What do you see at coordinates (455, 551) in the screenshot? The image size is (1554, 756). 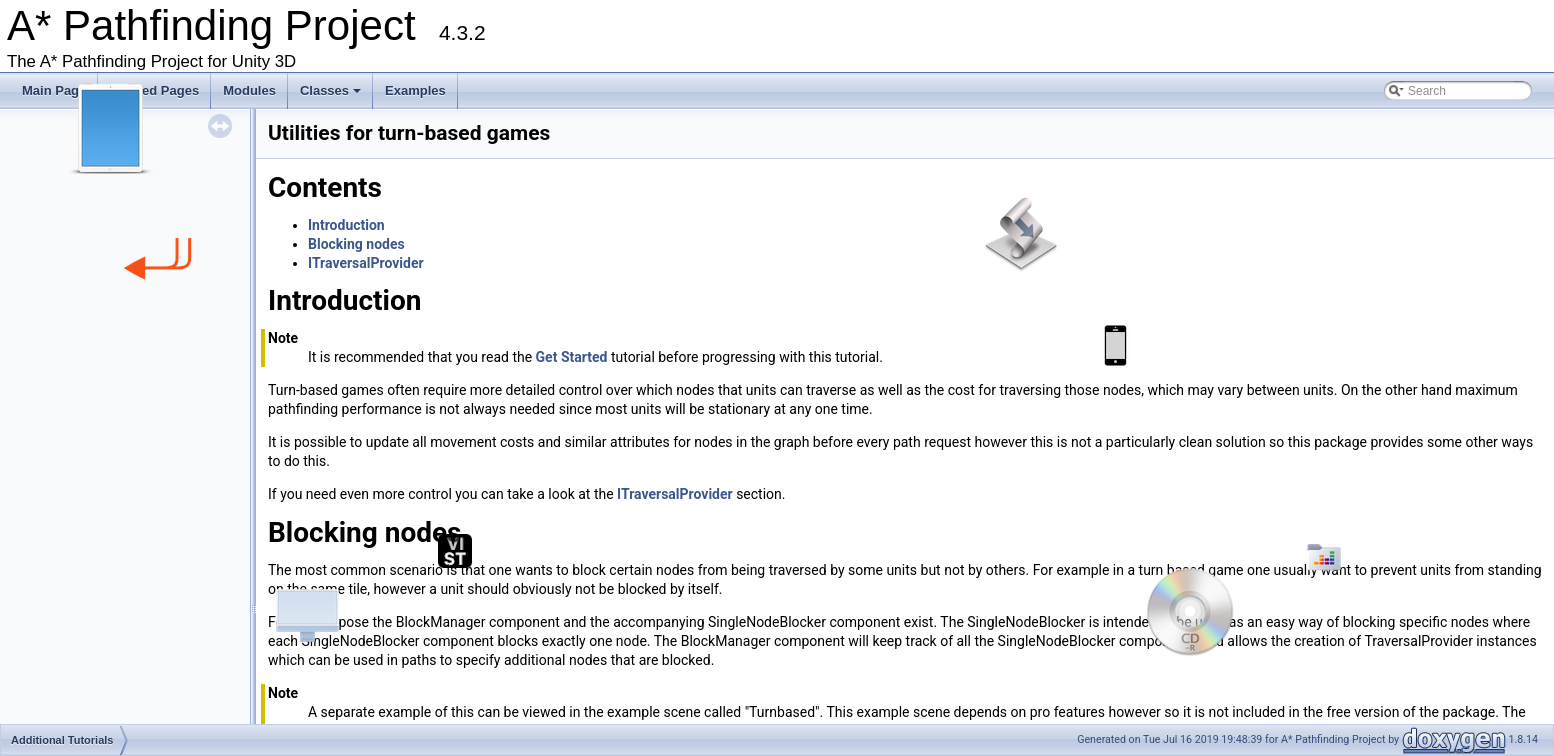 I see `vietnamese input method - simple telex keyboard` at bounding box center [455, 551].